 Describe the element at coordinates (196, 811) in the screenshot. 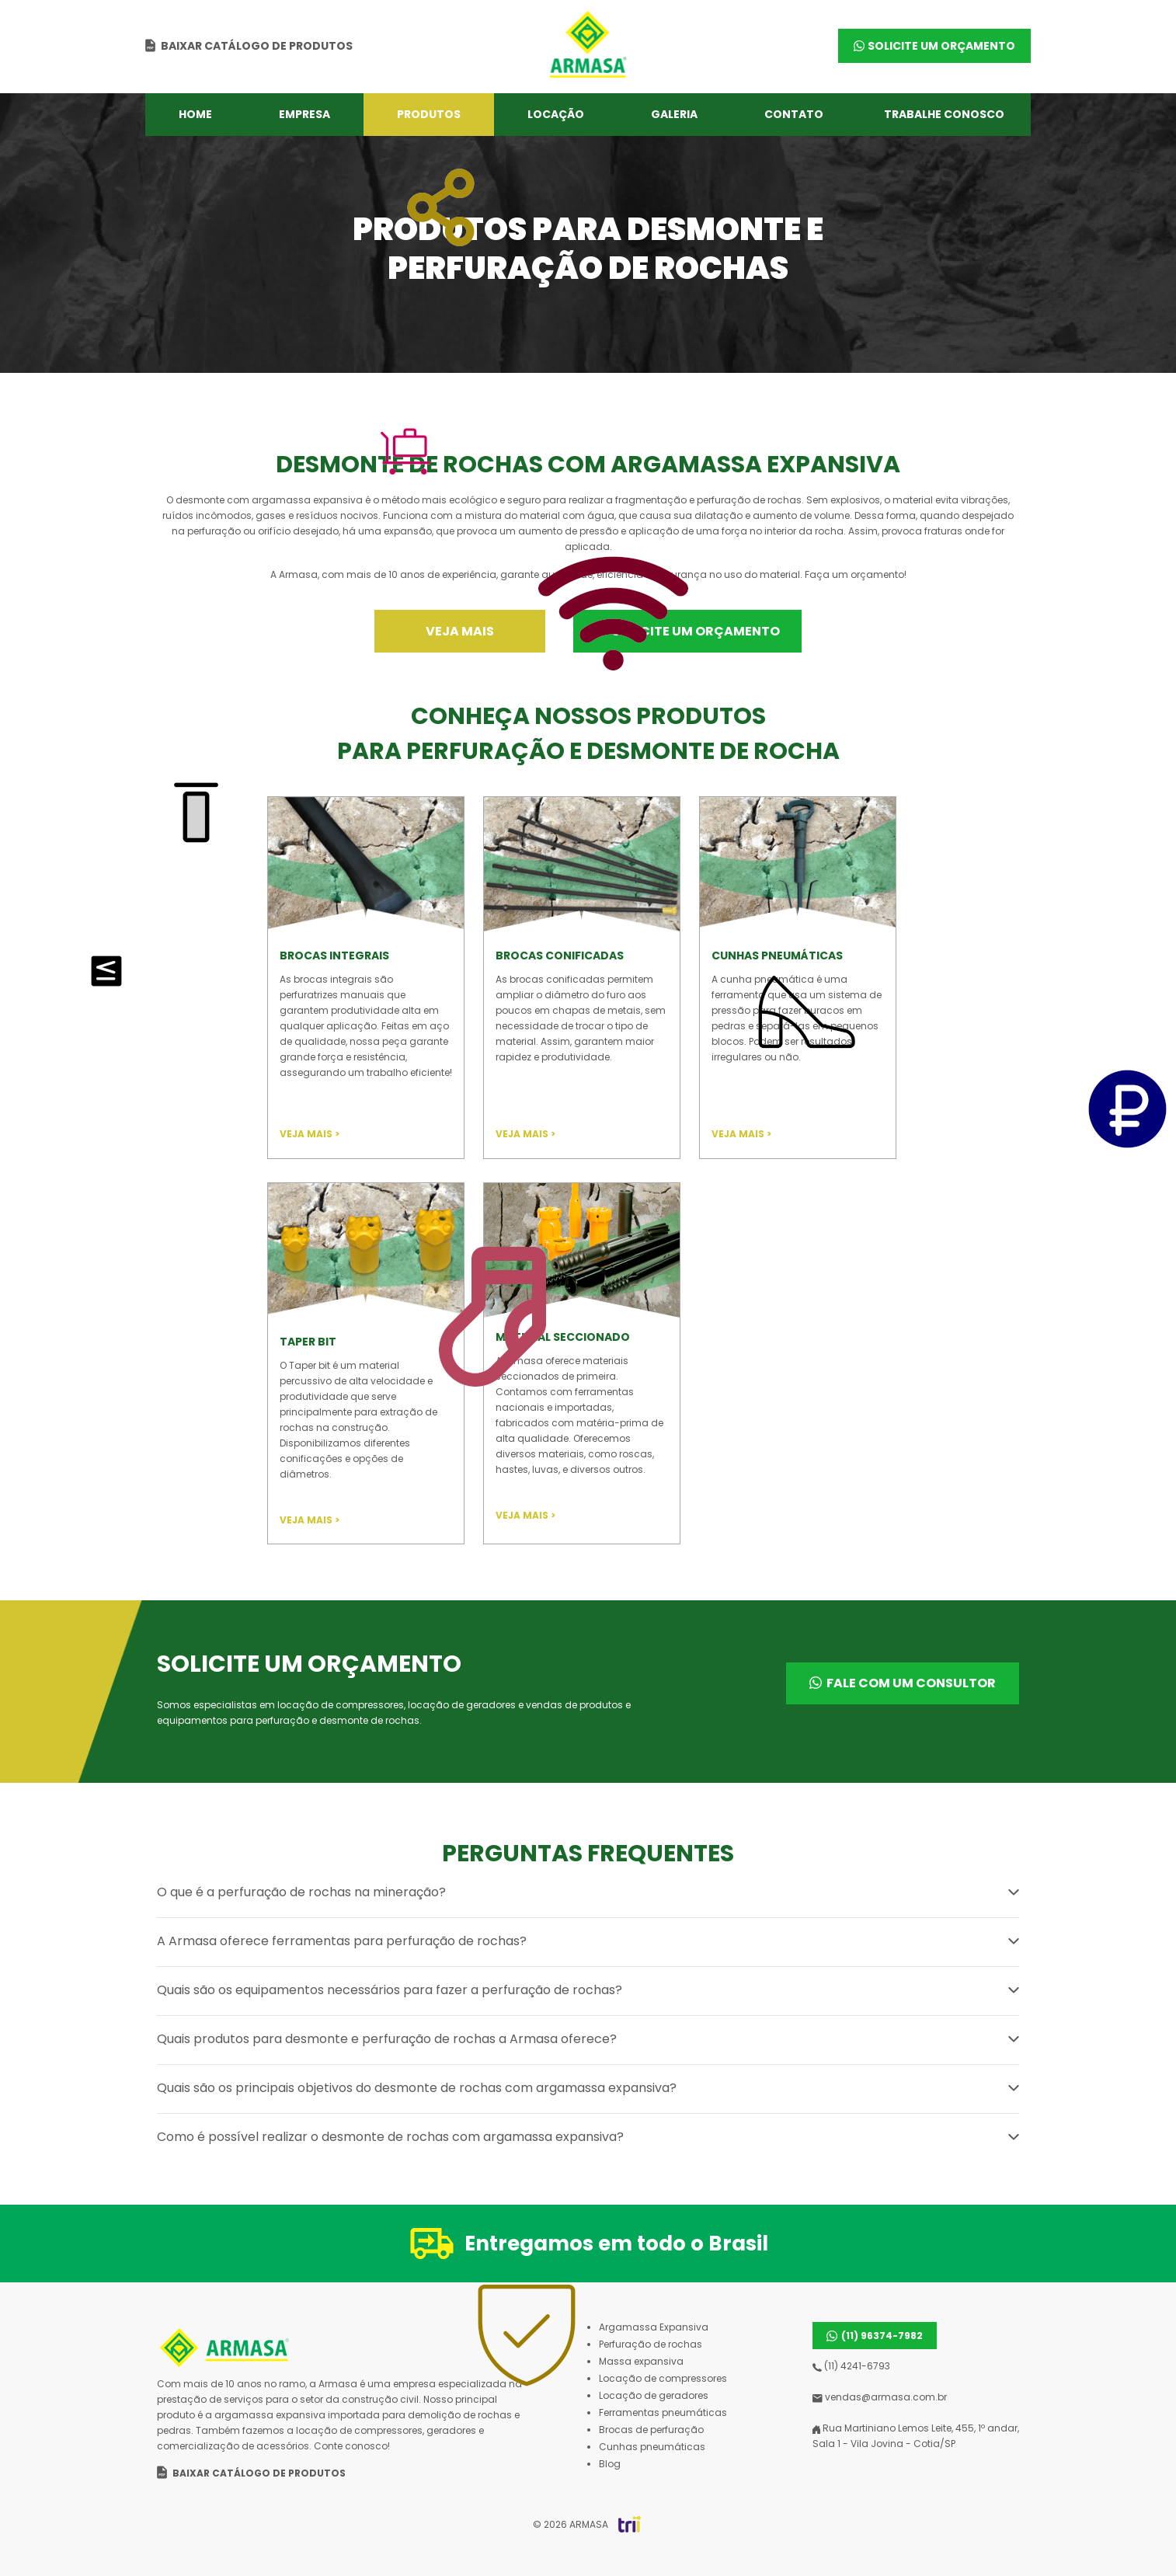

I see `align element to top edge` at that location.